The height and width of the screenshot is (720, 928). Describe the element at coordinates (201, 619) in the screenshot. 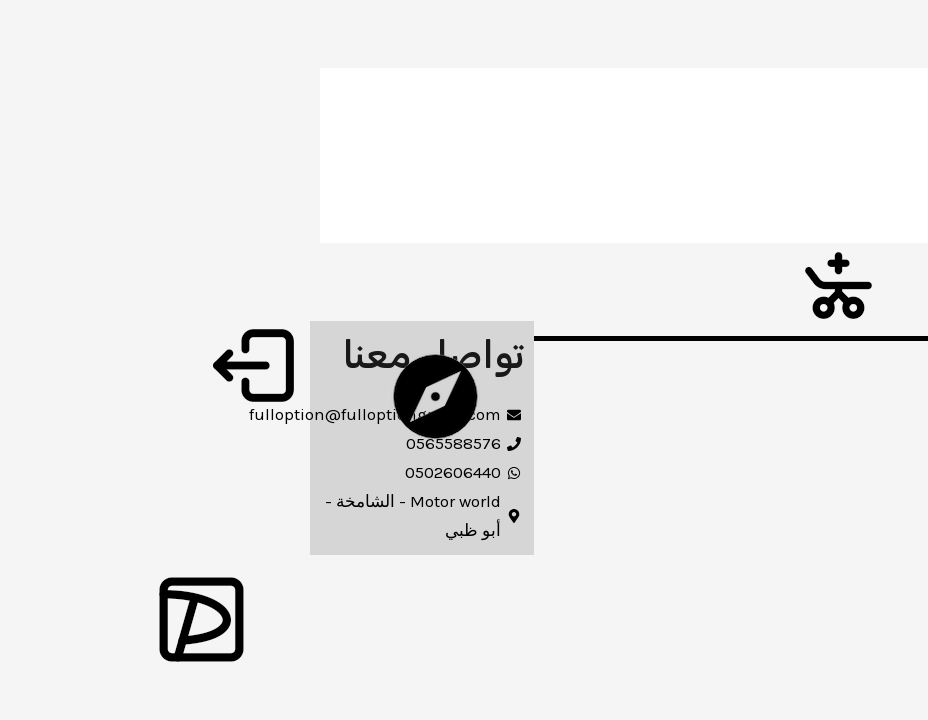

I see `pay with paypay` at that location.